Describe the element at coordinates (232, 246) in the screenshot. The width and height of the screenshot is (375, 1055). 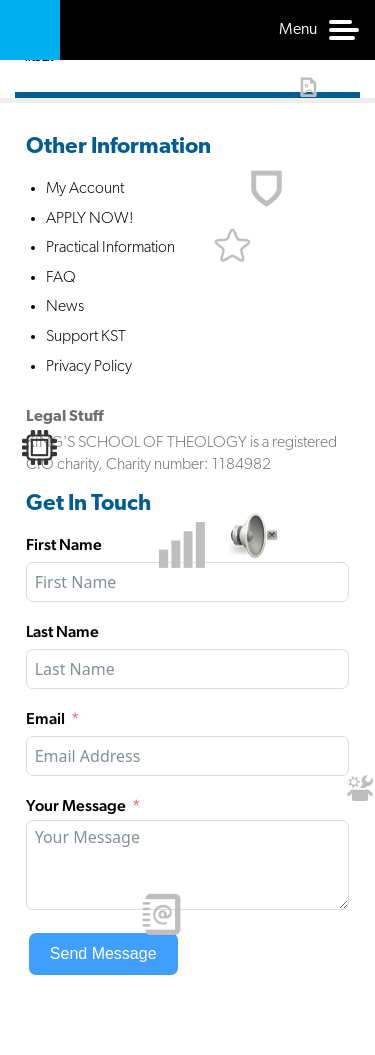
I see `item is not marked as a favorite` at that location.